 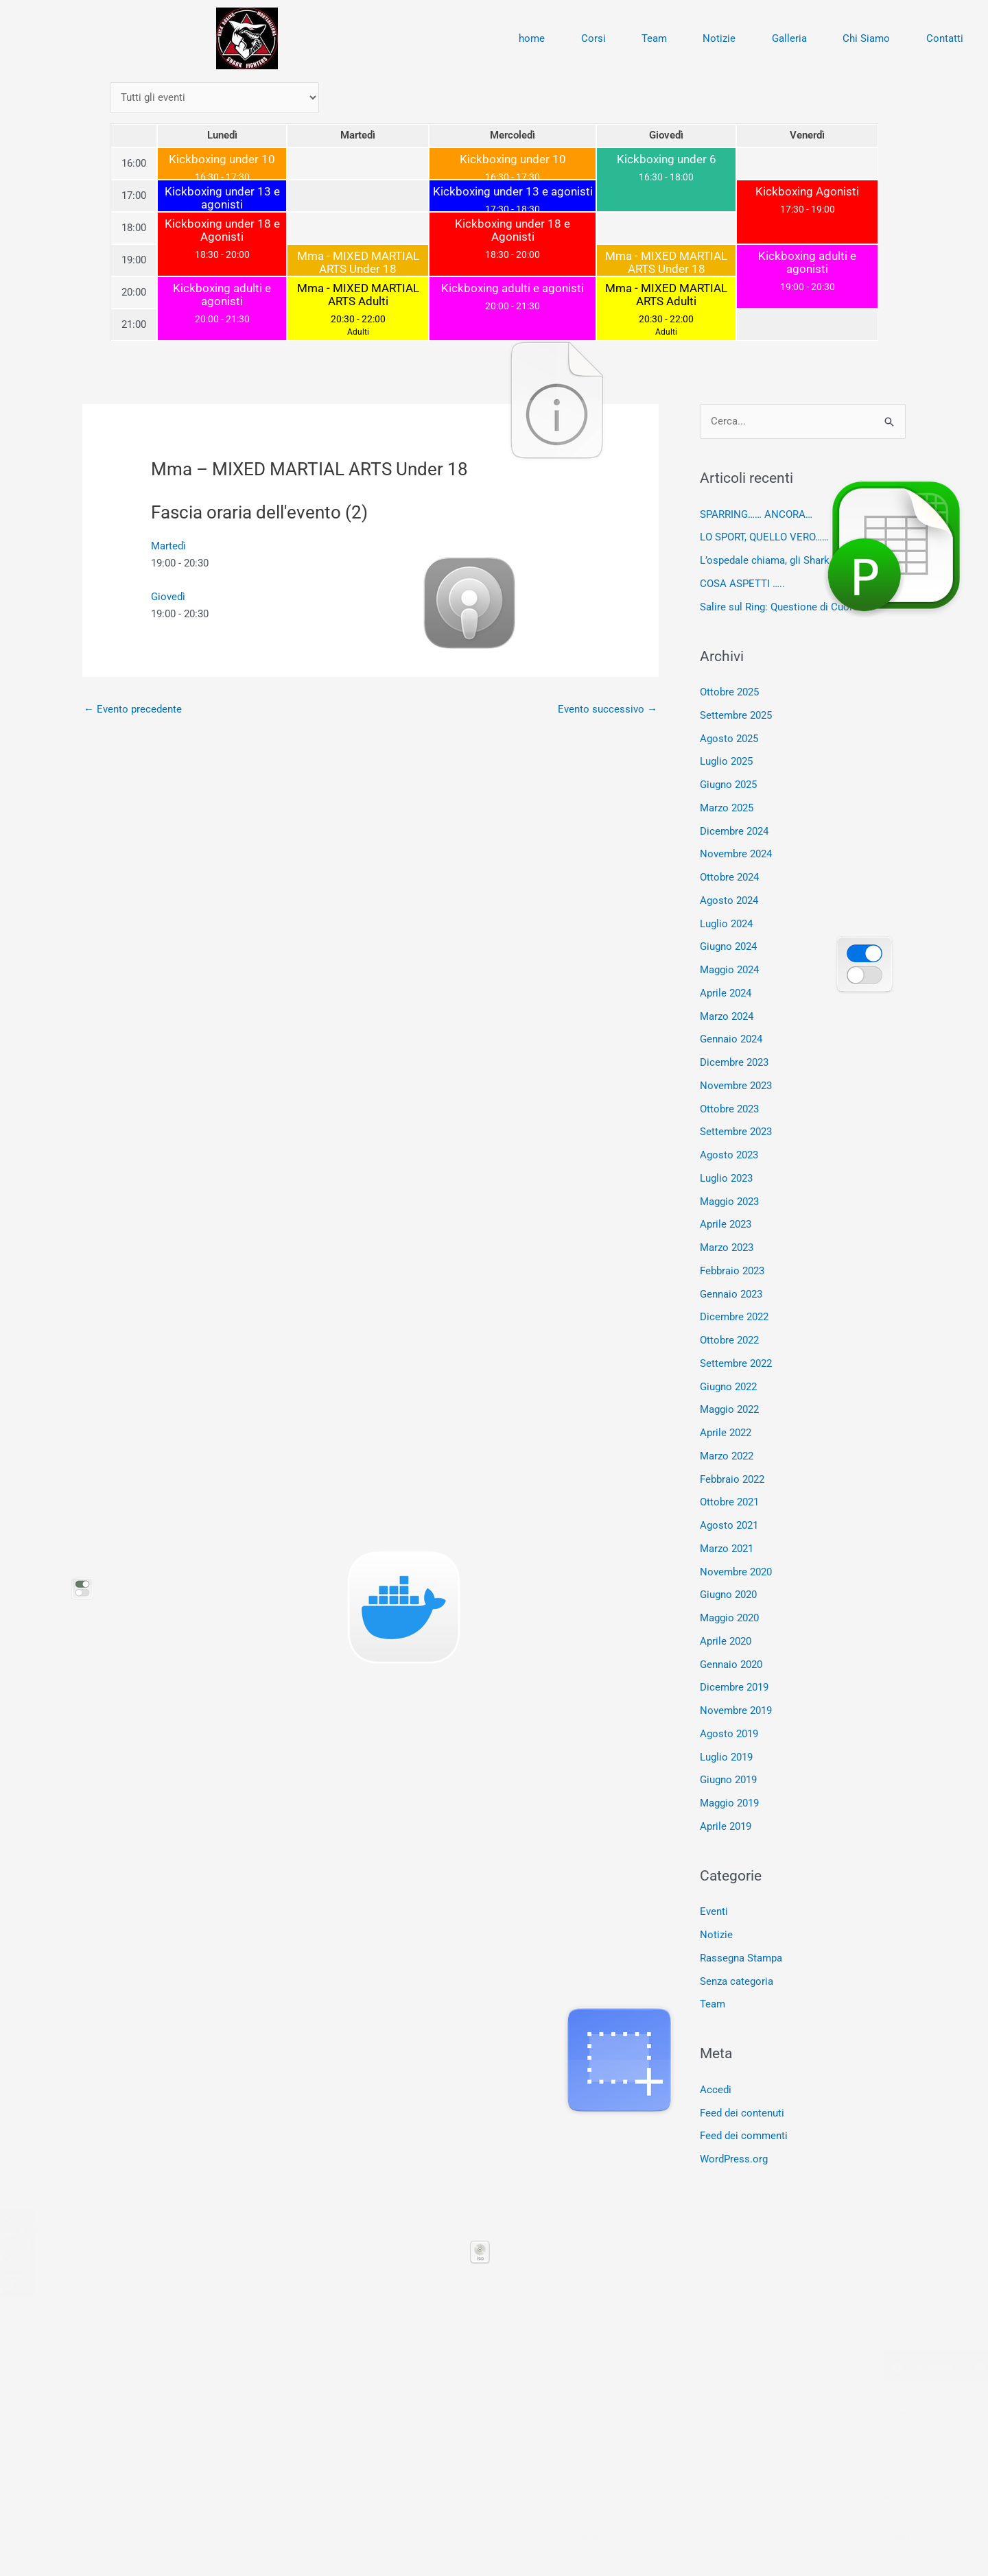 What do you see at coordinates (619, 2060) in the screenshot?
I see `take a screenshot` at bounding box center [619, 2060].